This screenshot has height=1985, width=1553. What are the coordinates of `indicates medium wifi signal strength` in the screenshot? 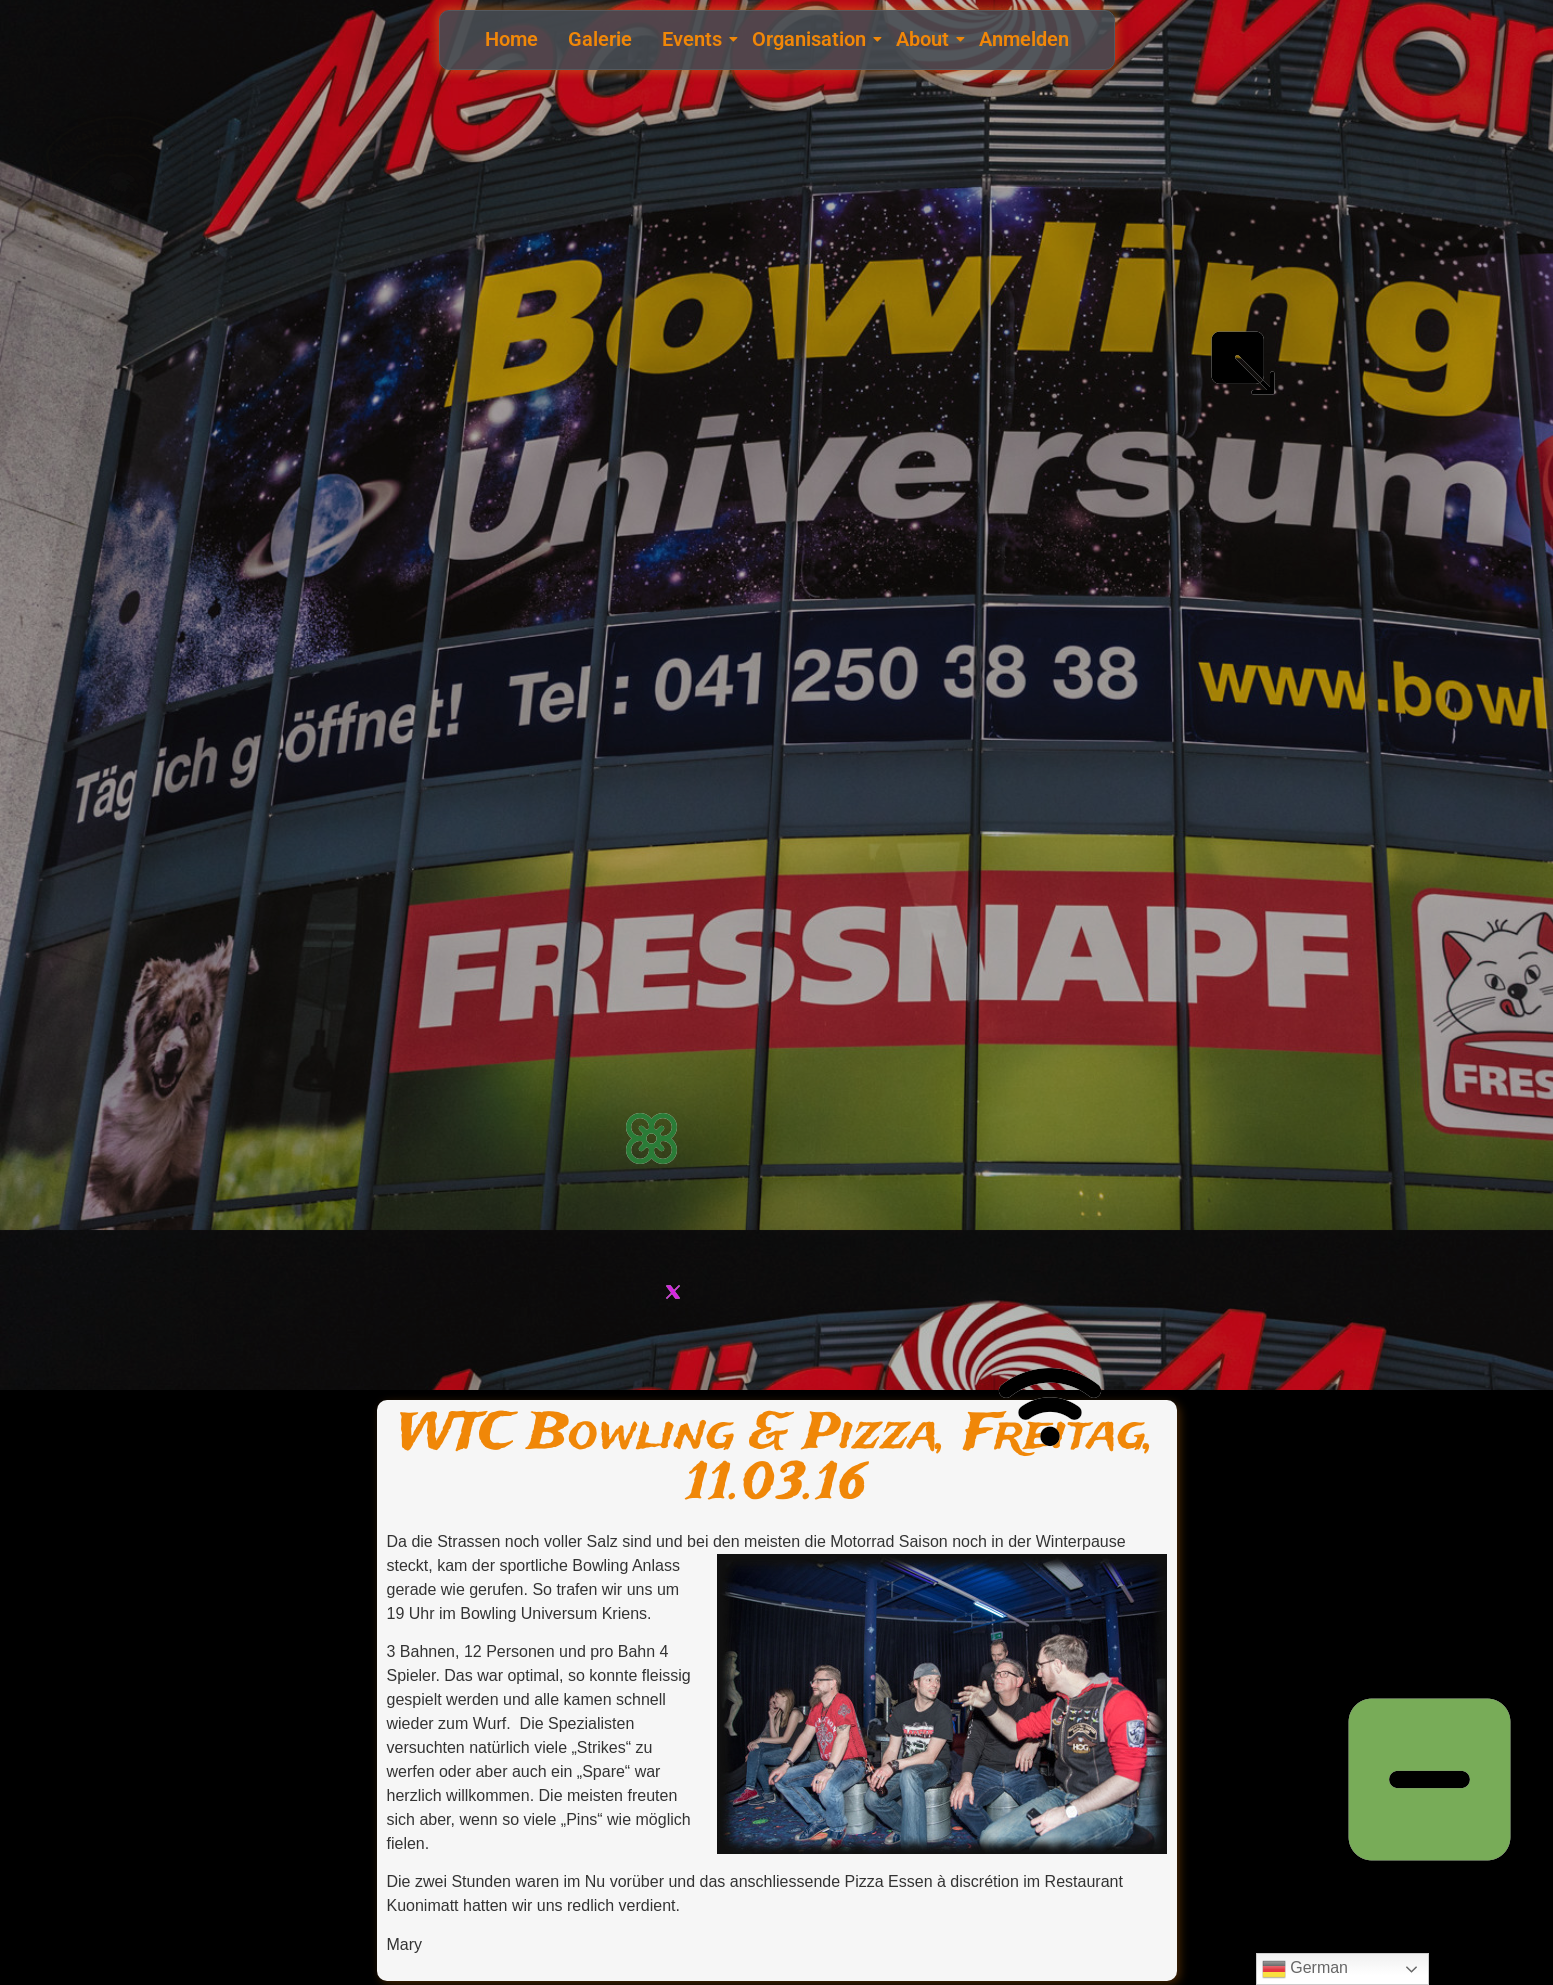 It's located at (1050, 1390).